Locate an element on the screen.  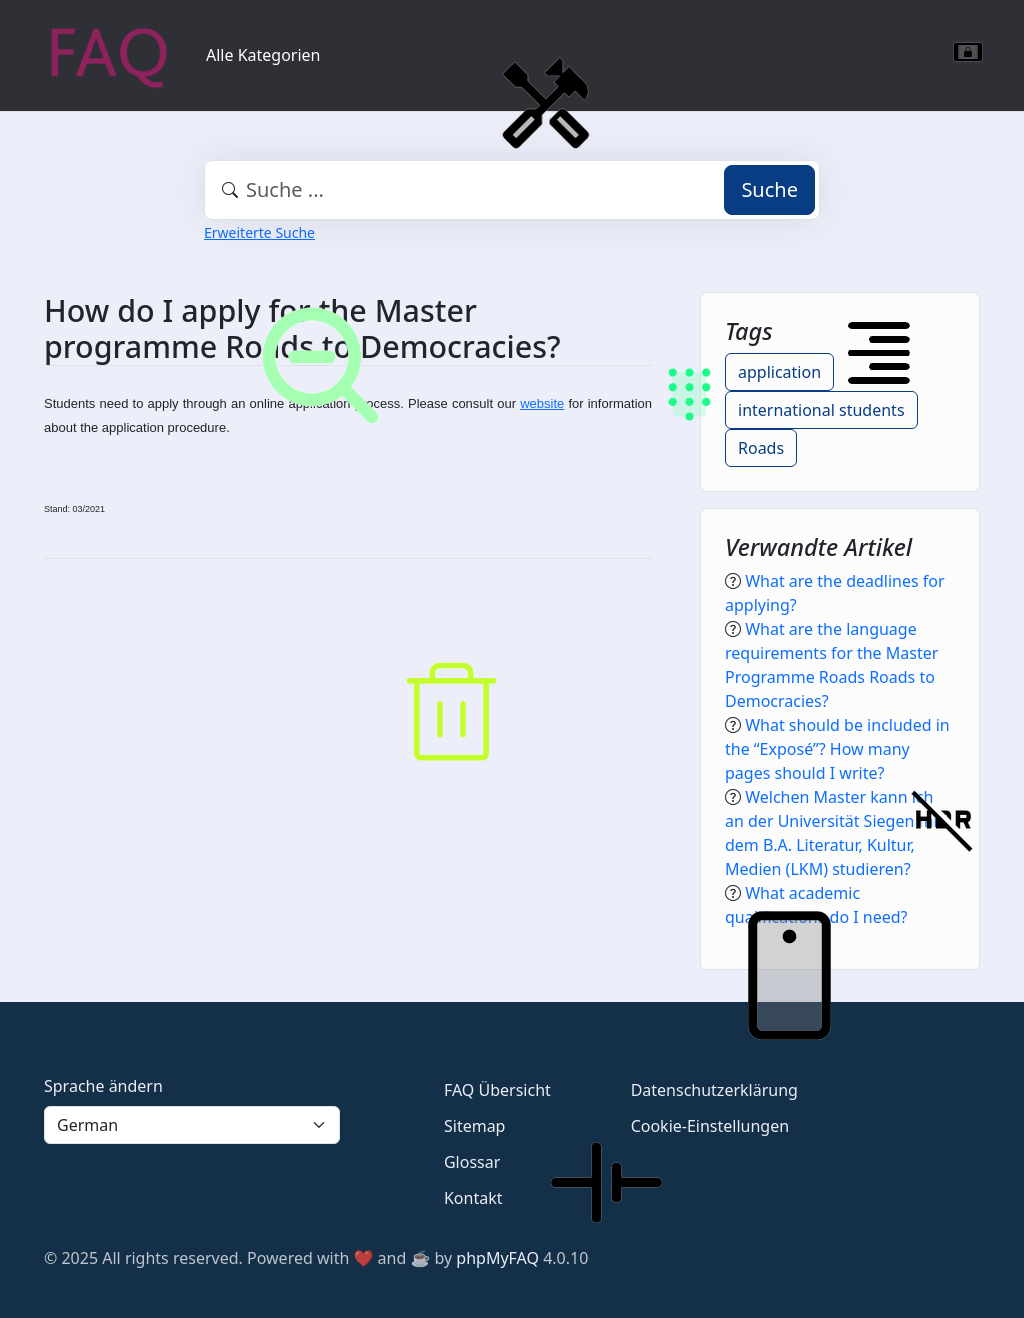
align text to the right is located at coordinates (879, 353).